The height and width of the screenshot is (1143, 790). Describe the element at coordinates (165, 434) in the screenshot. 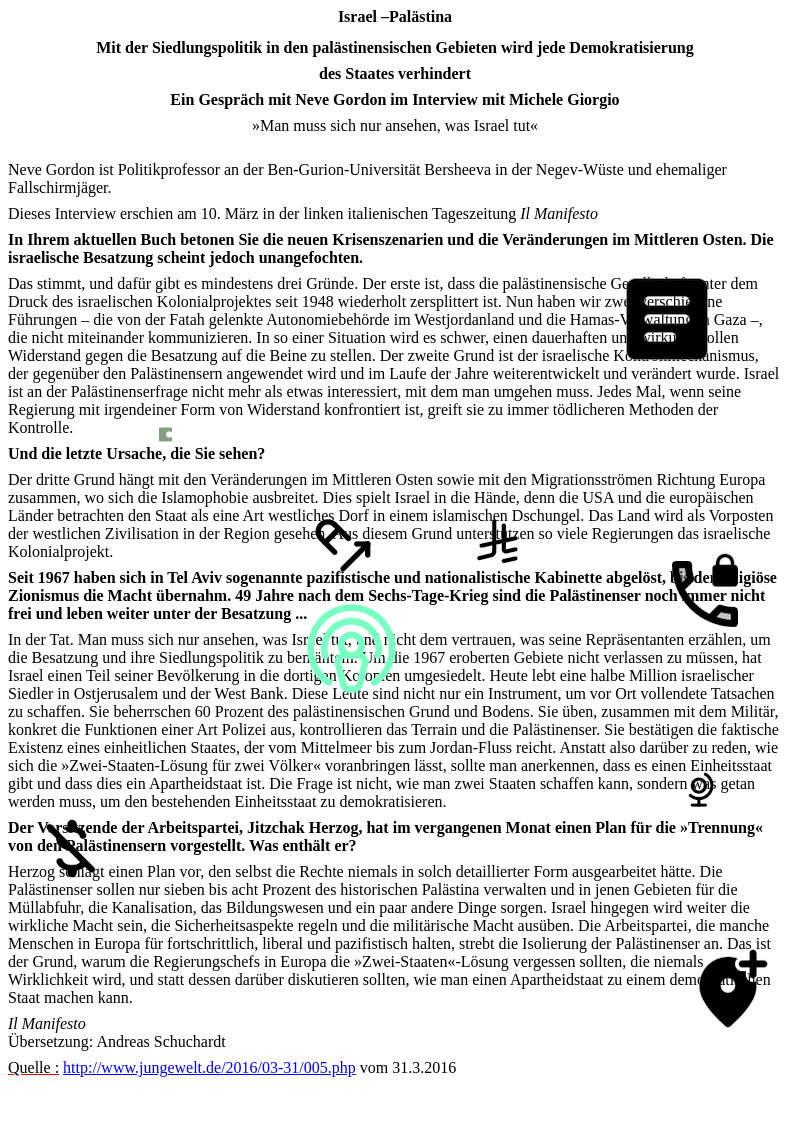

I see `open Coda app` at that location.